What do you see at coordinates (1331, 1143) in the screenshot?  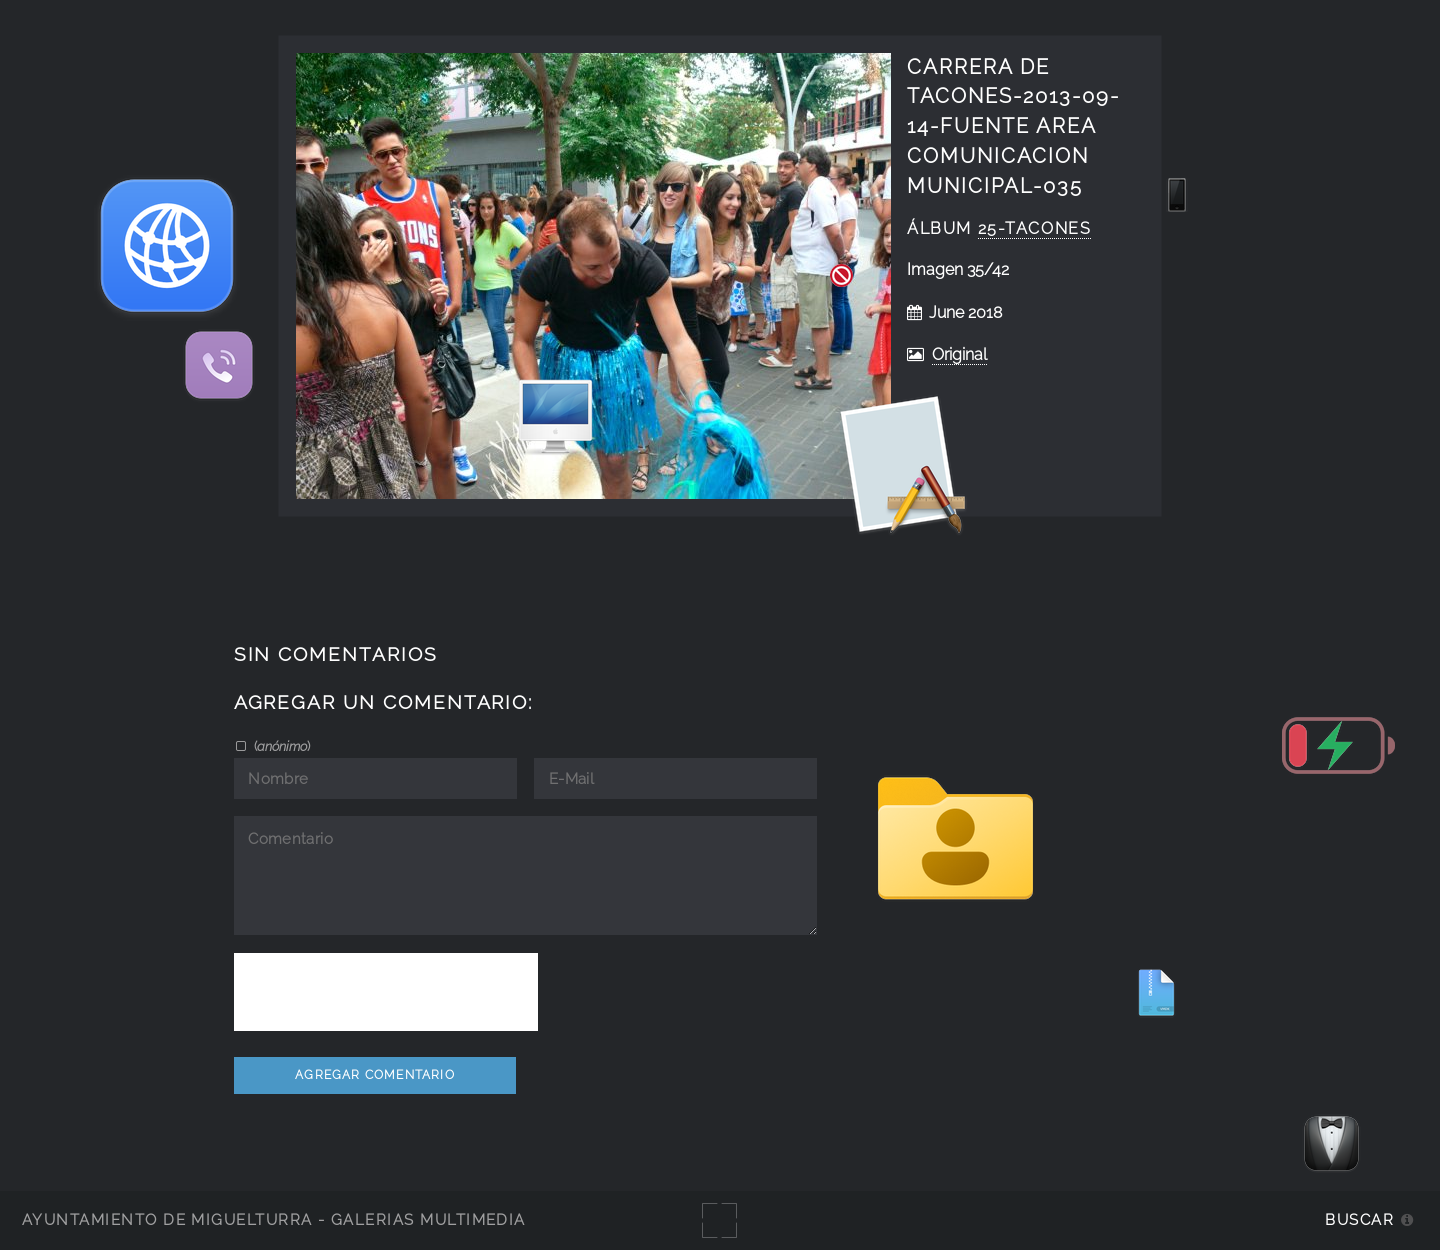 I see `configure keyboard settings and preferences` at bounding box center [1331, 1143].